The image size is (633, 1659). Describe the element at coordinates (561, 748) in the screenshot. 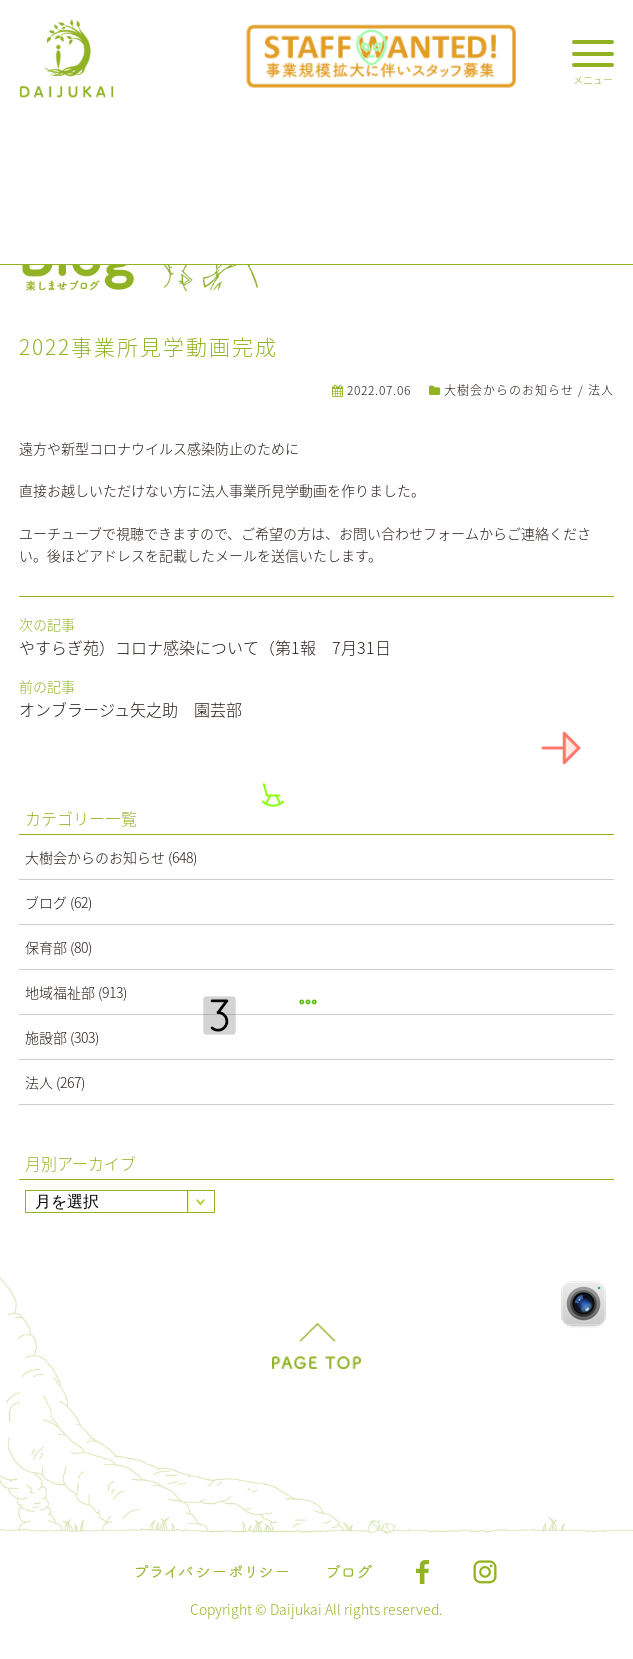

I see `navigate to the next item or page` at that location.